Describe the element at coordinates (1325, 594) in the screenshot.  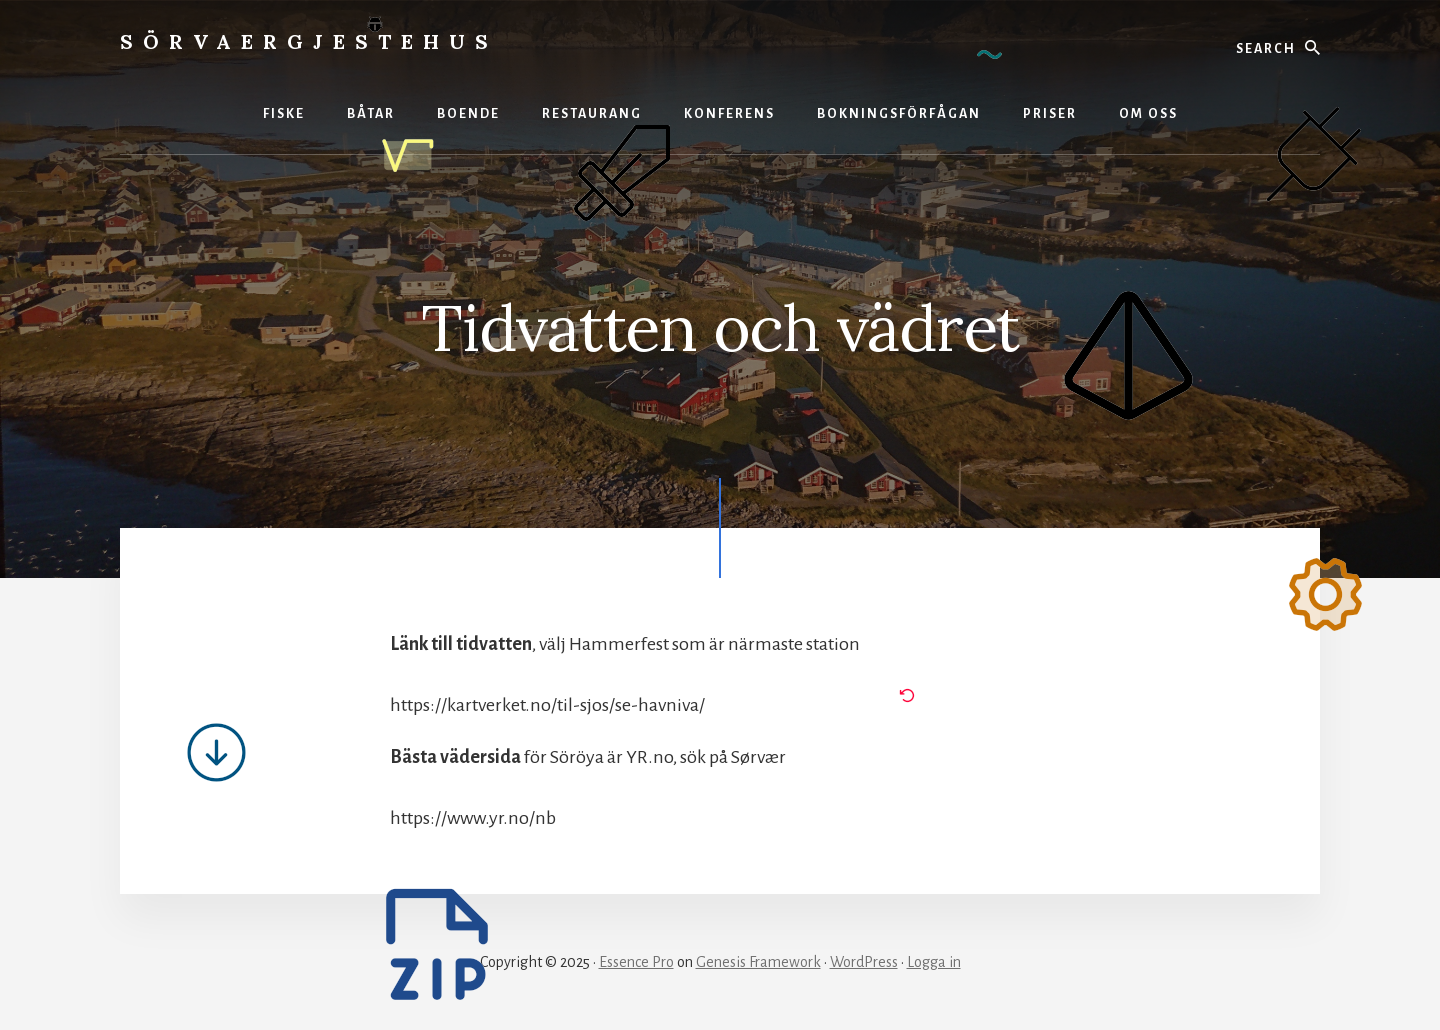
I see `access settings or preferences` at that location.